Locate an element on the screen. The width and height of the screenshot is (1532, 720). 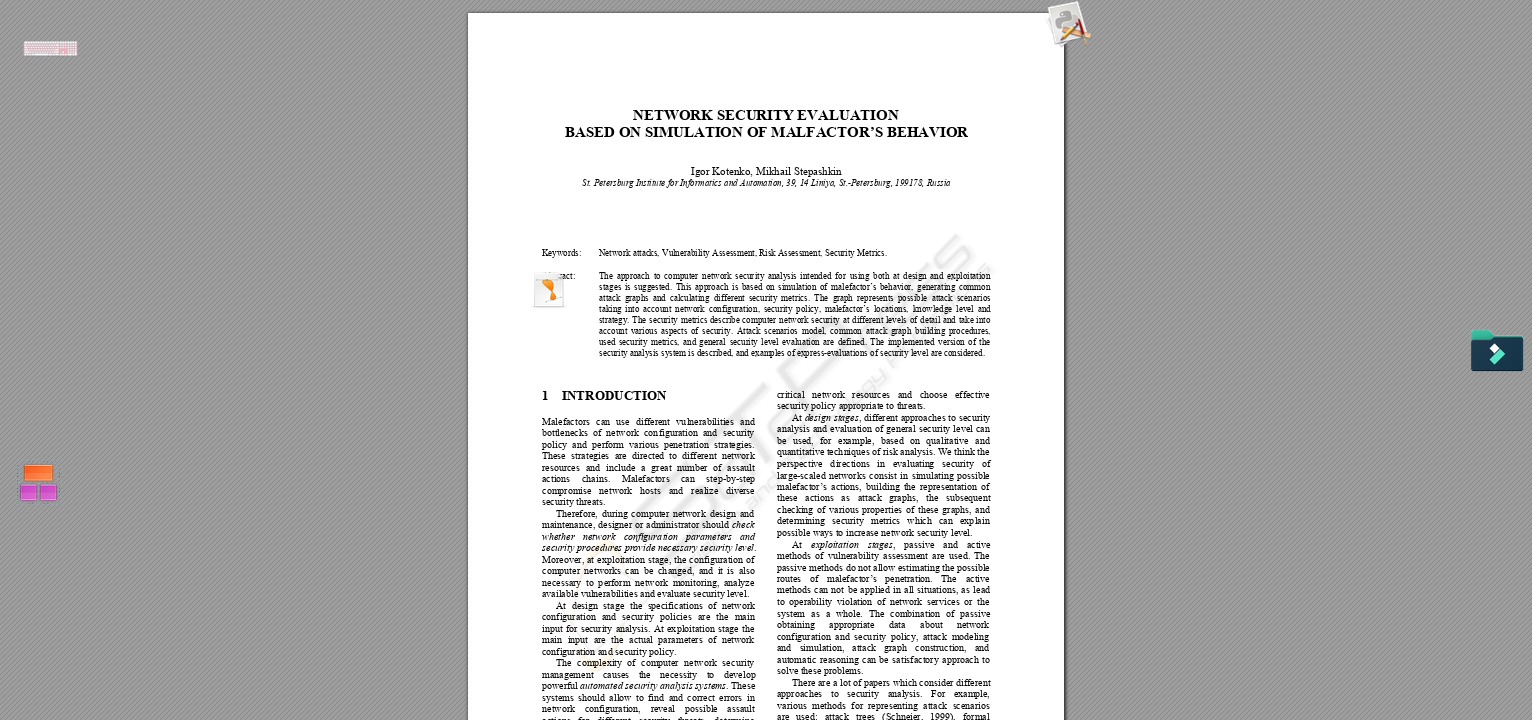
python application or script runner is located at coordinates (1068, 24).